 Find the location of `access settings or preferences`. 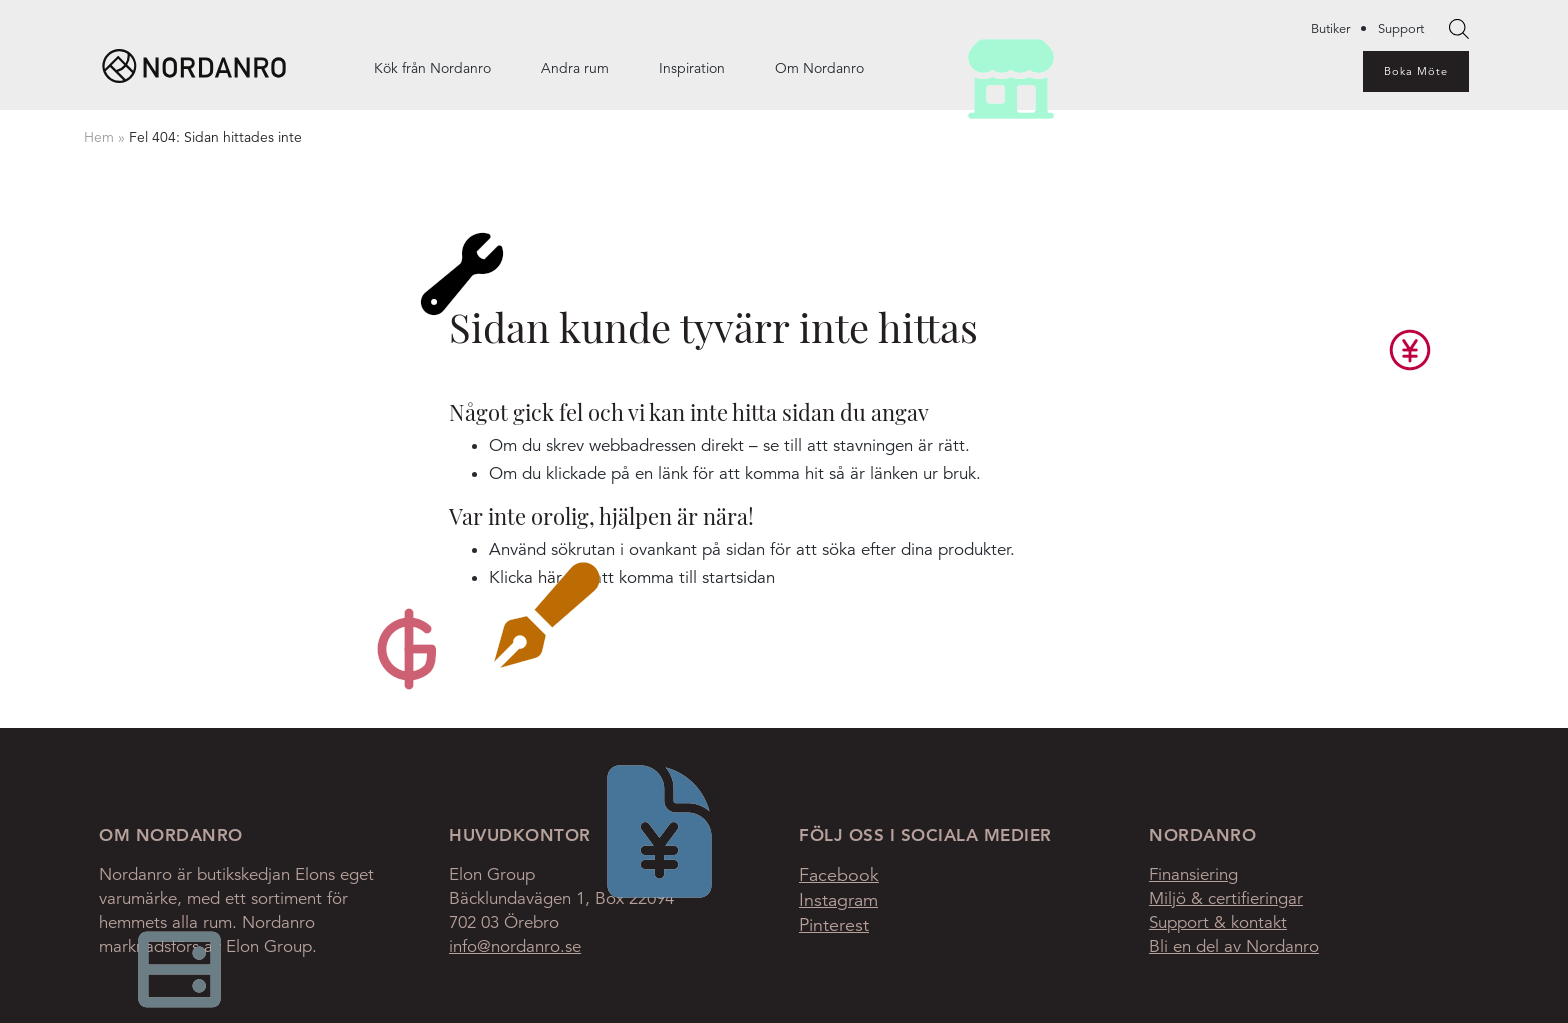

access settings or preferences is located at coordinates (462, 274).